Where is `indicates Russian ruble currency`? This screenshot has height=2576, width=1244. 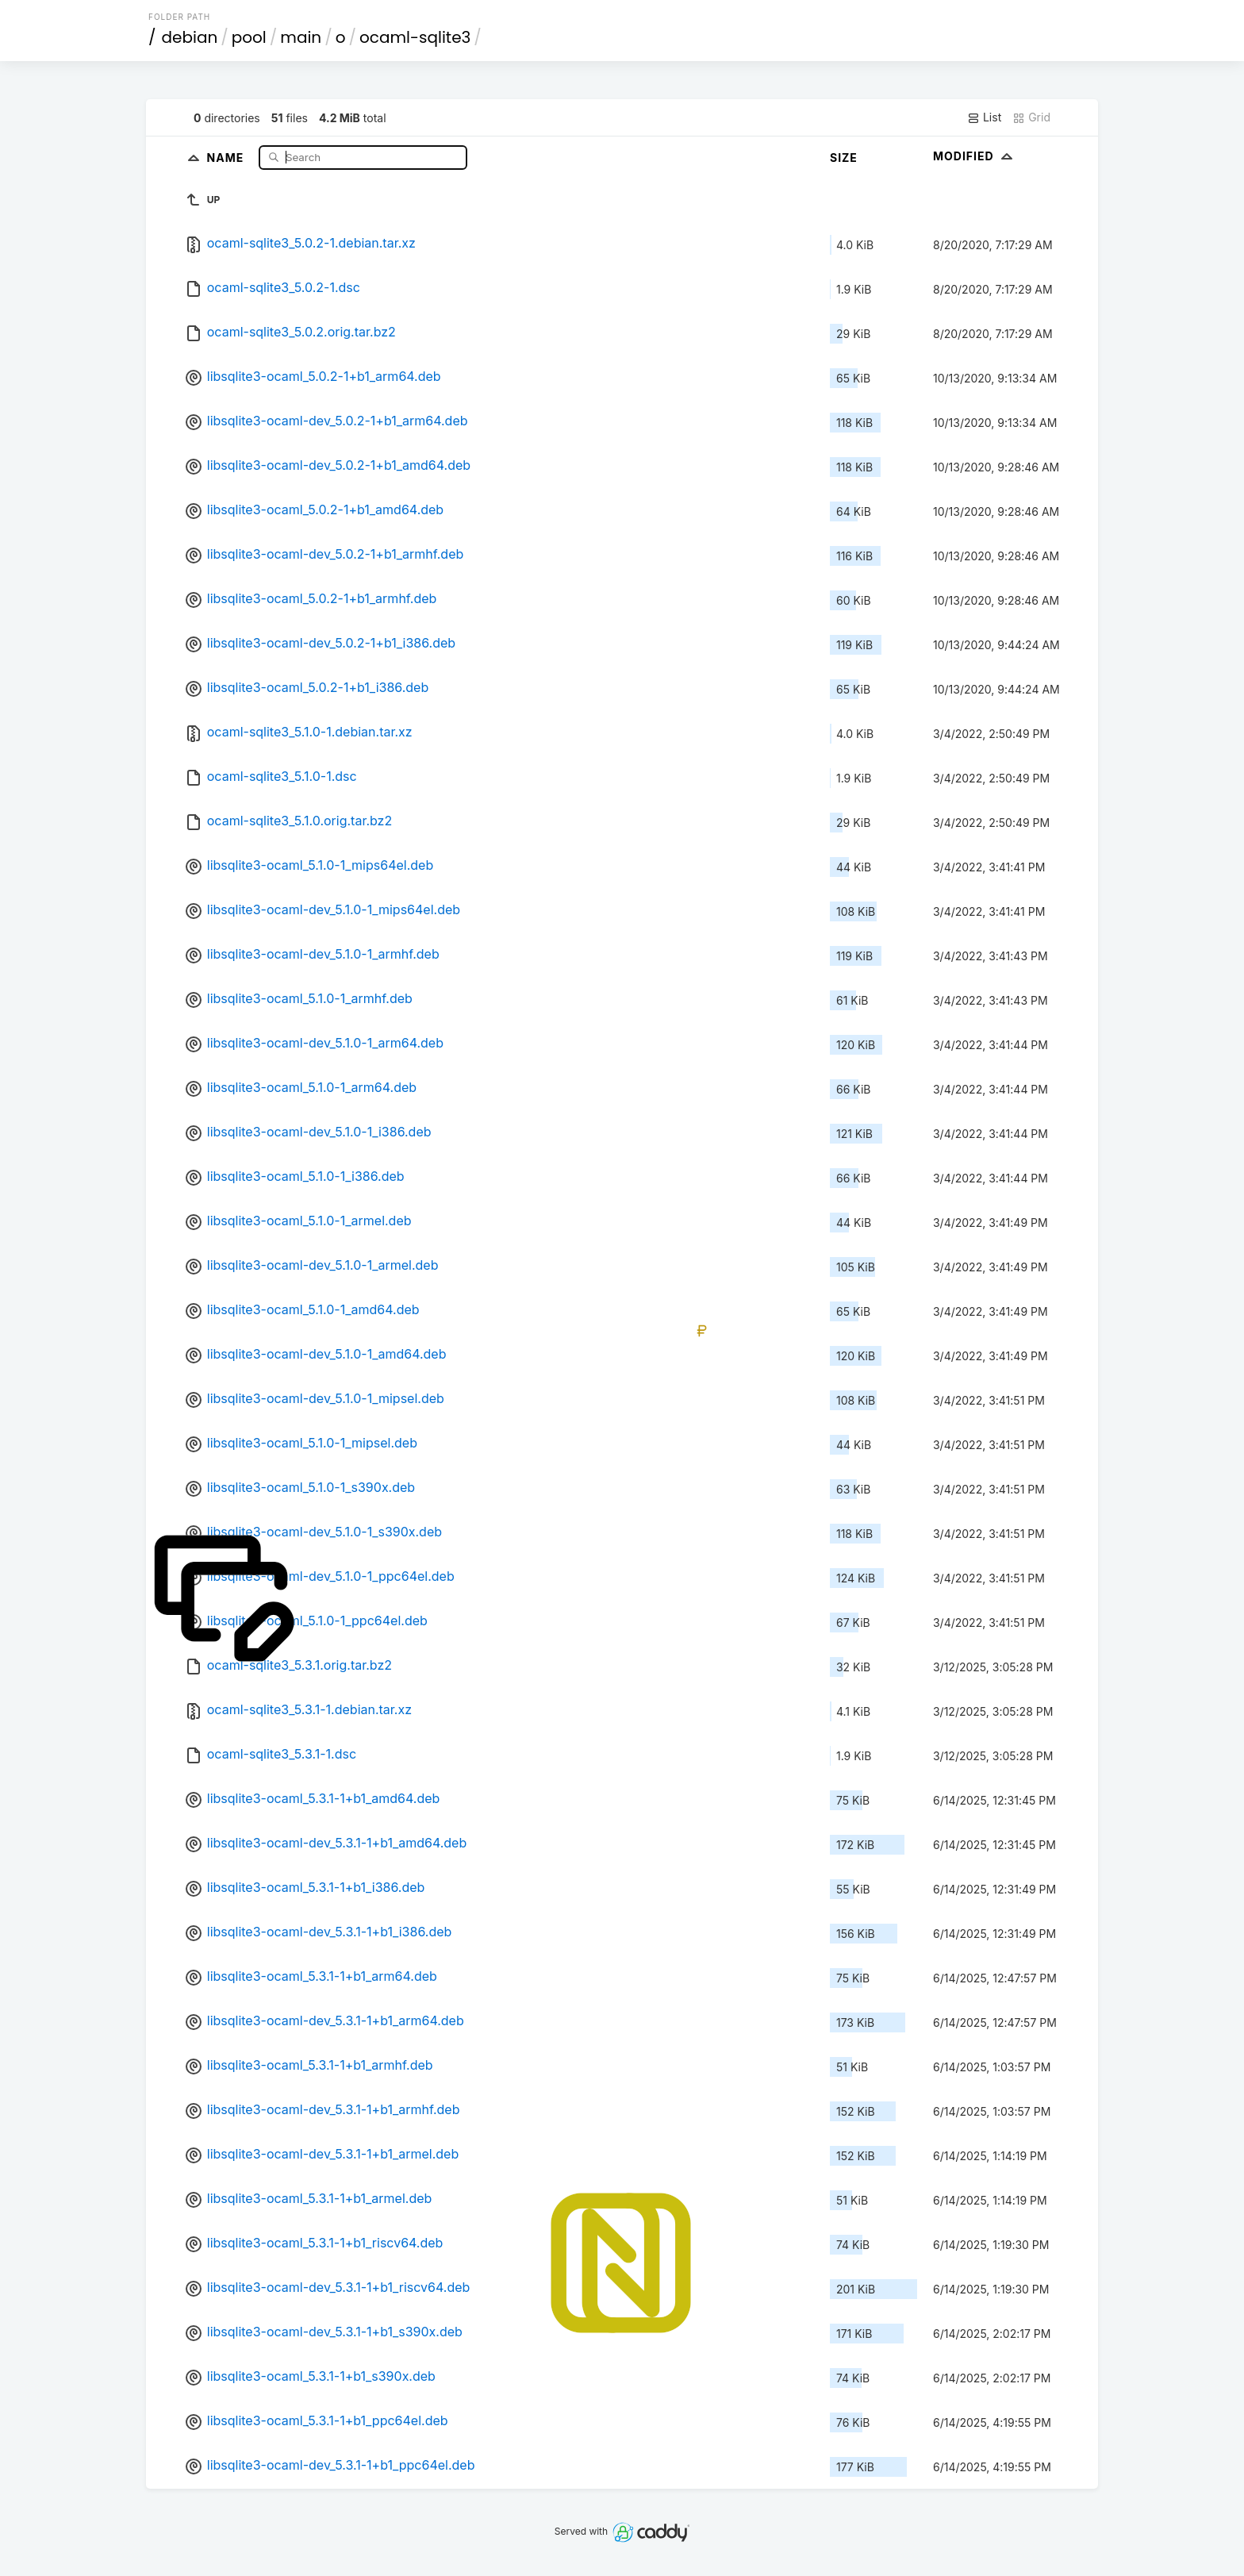 indicates Russian ruble currency is located at coordinates (702, 1331).